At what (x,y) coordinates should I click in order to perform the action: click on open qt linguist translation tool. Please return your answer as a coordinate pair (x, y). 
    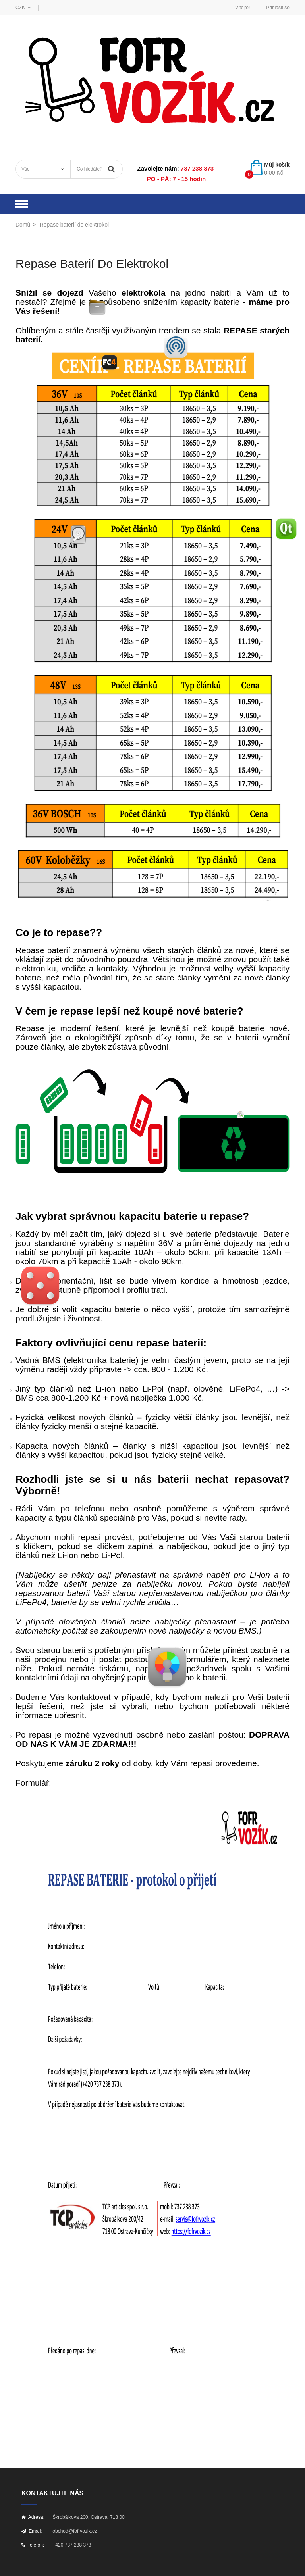
    Looking at the image, I should click on (286, 529).